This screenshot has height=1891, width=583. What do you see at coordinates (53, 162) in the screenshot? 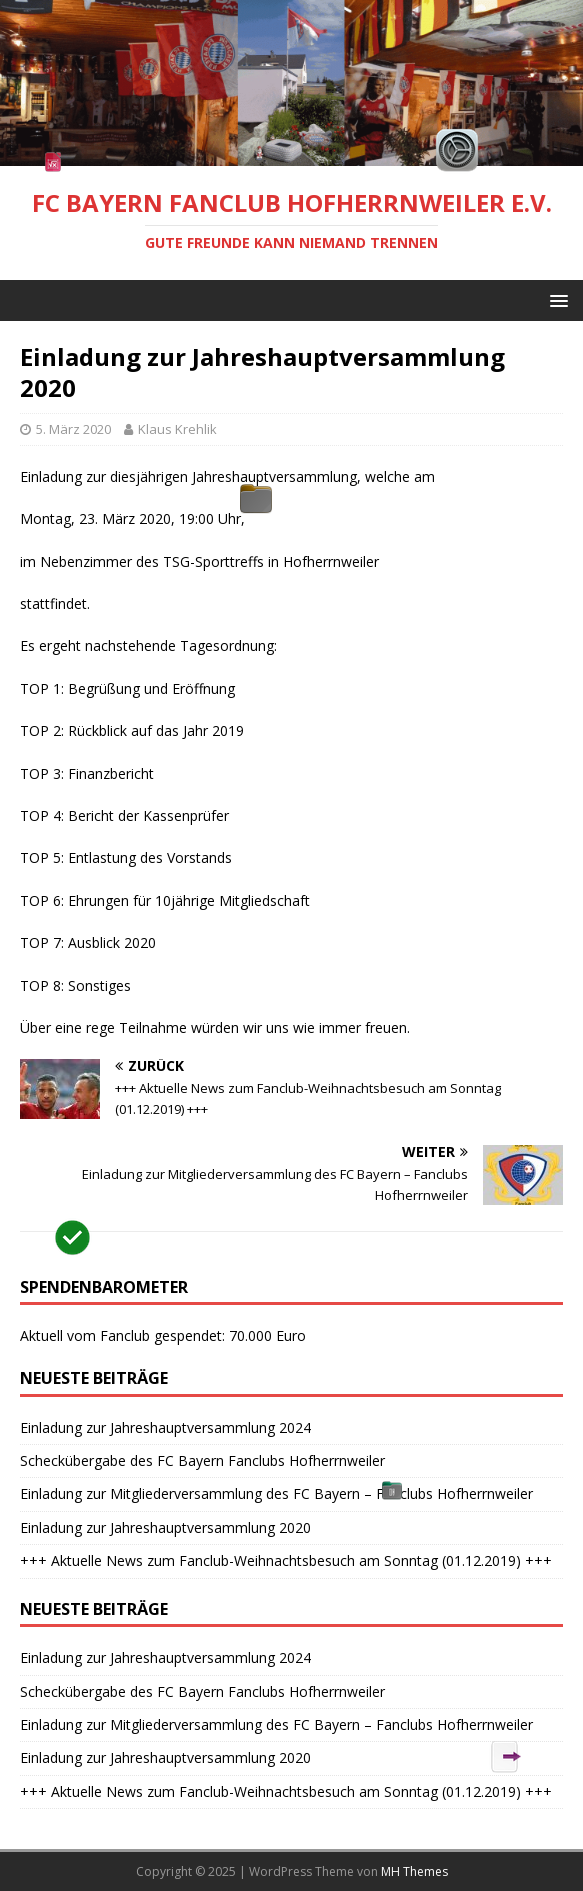
I see `open LibreOffice Math application` at bounding box center [53, 162].